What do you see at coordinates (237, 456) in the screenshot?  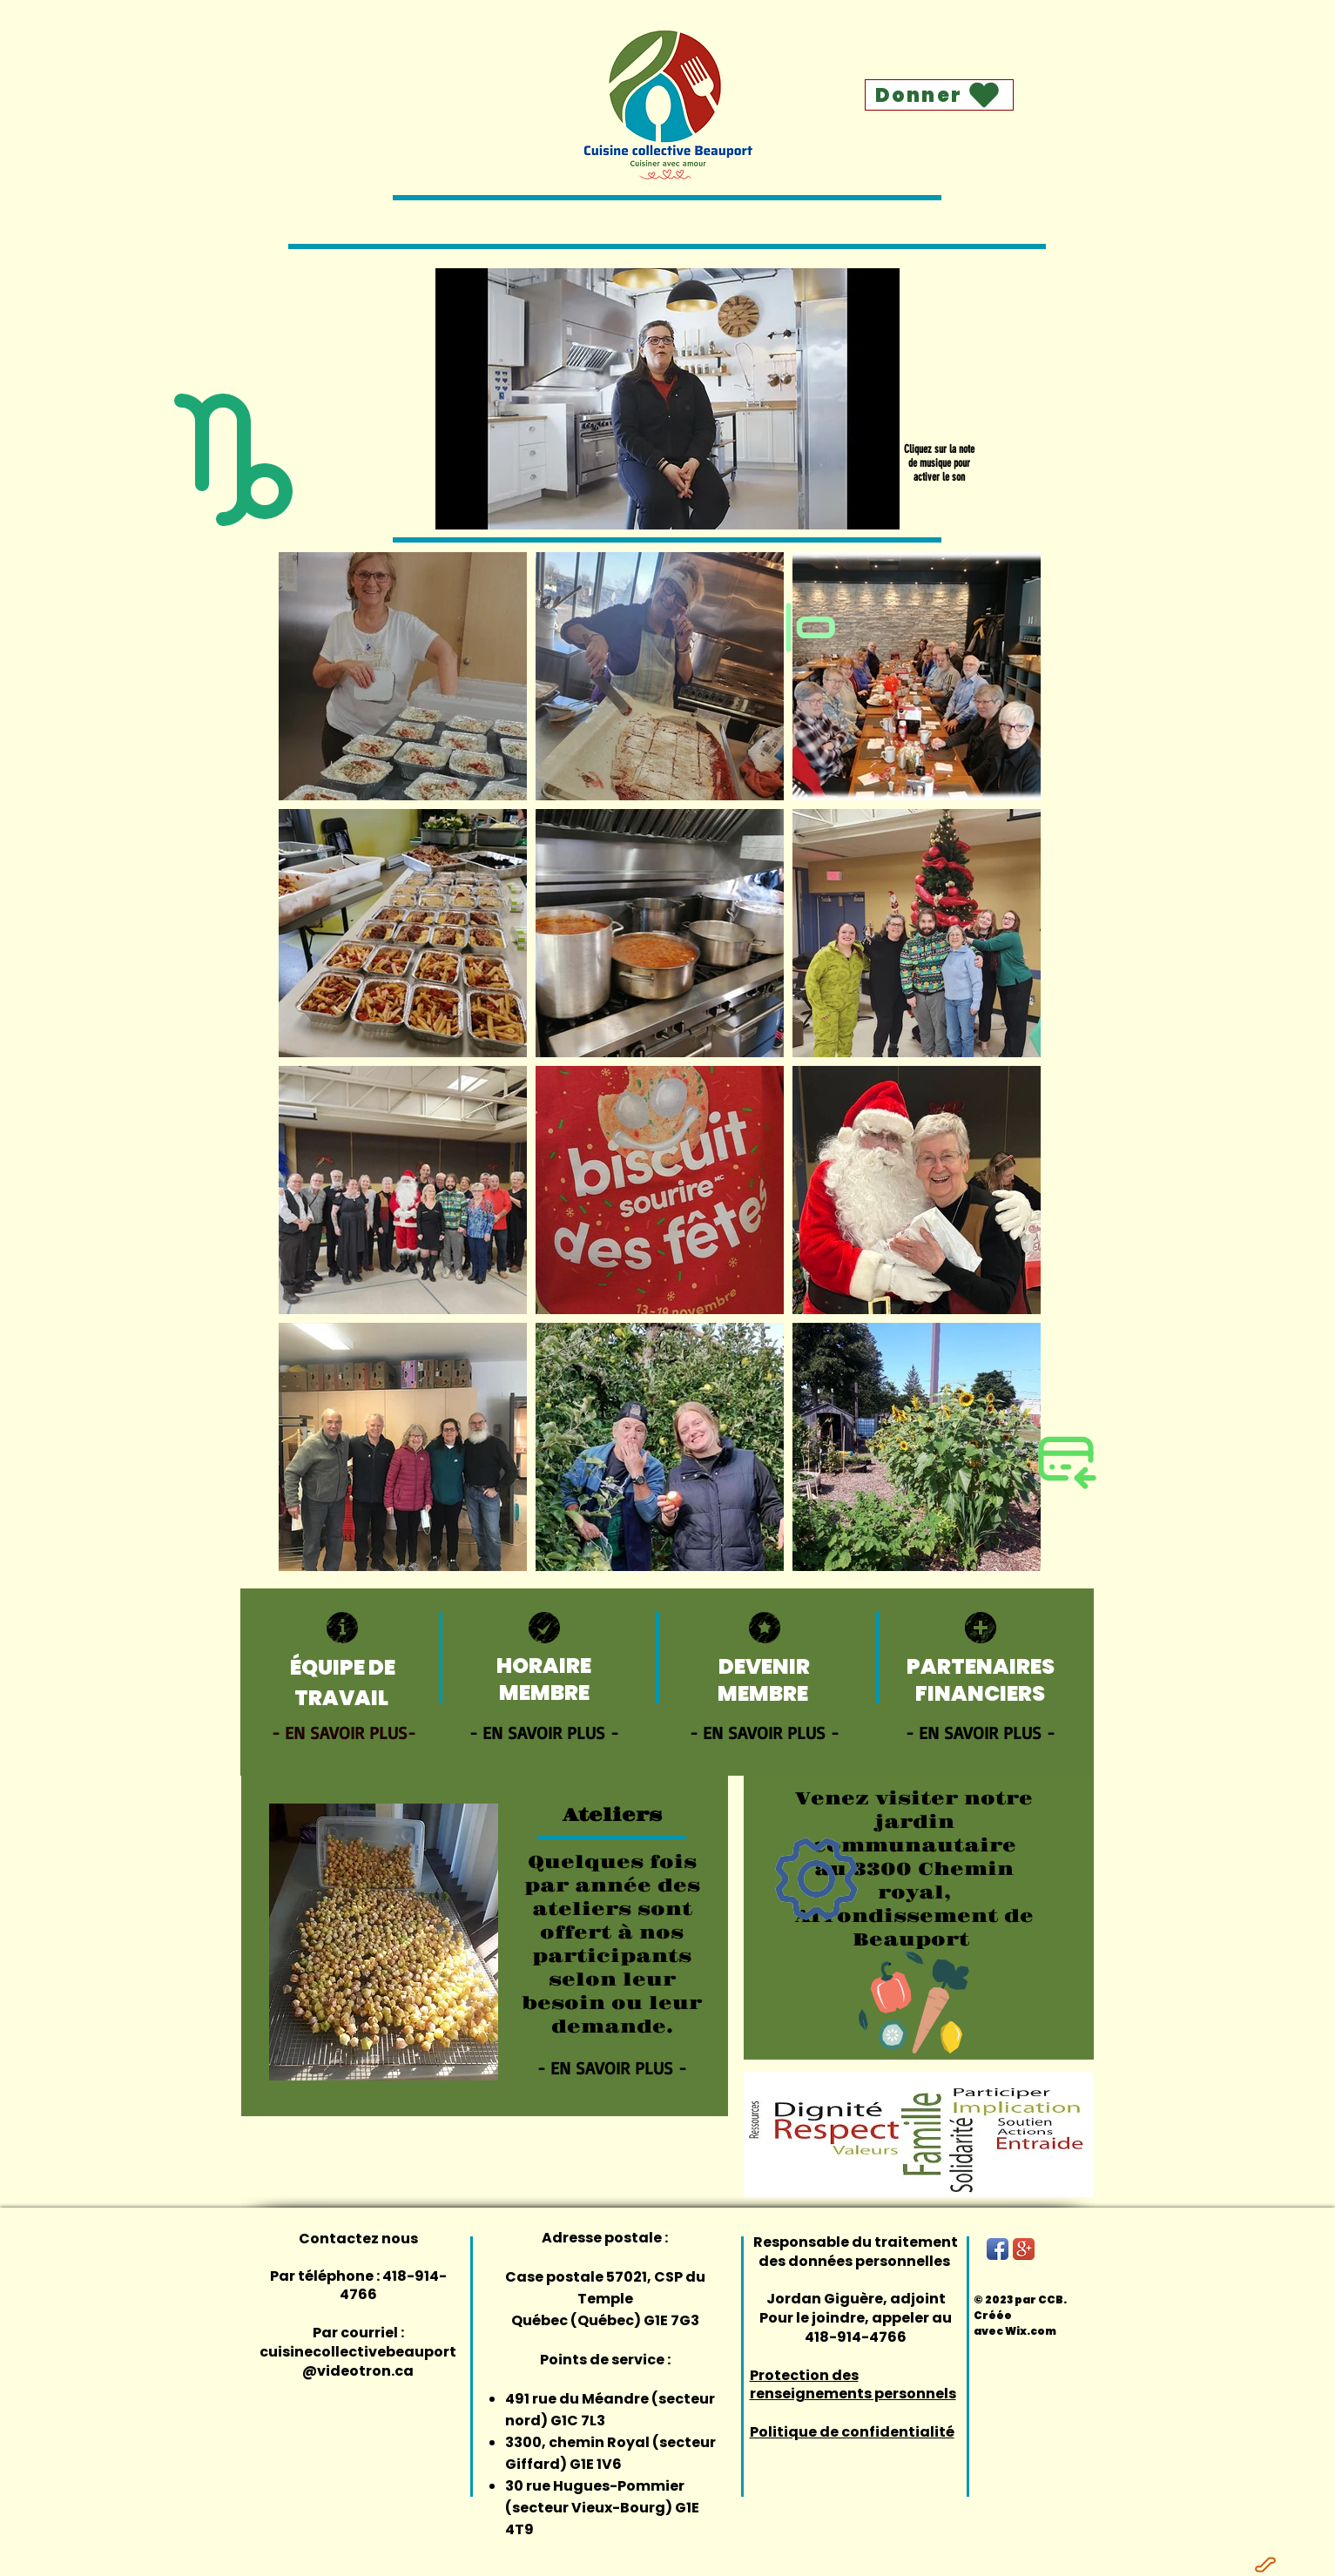 I see `capricorn zodiac sign symbol` at bounding box center [237, 456].